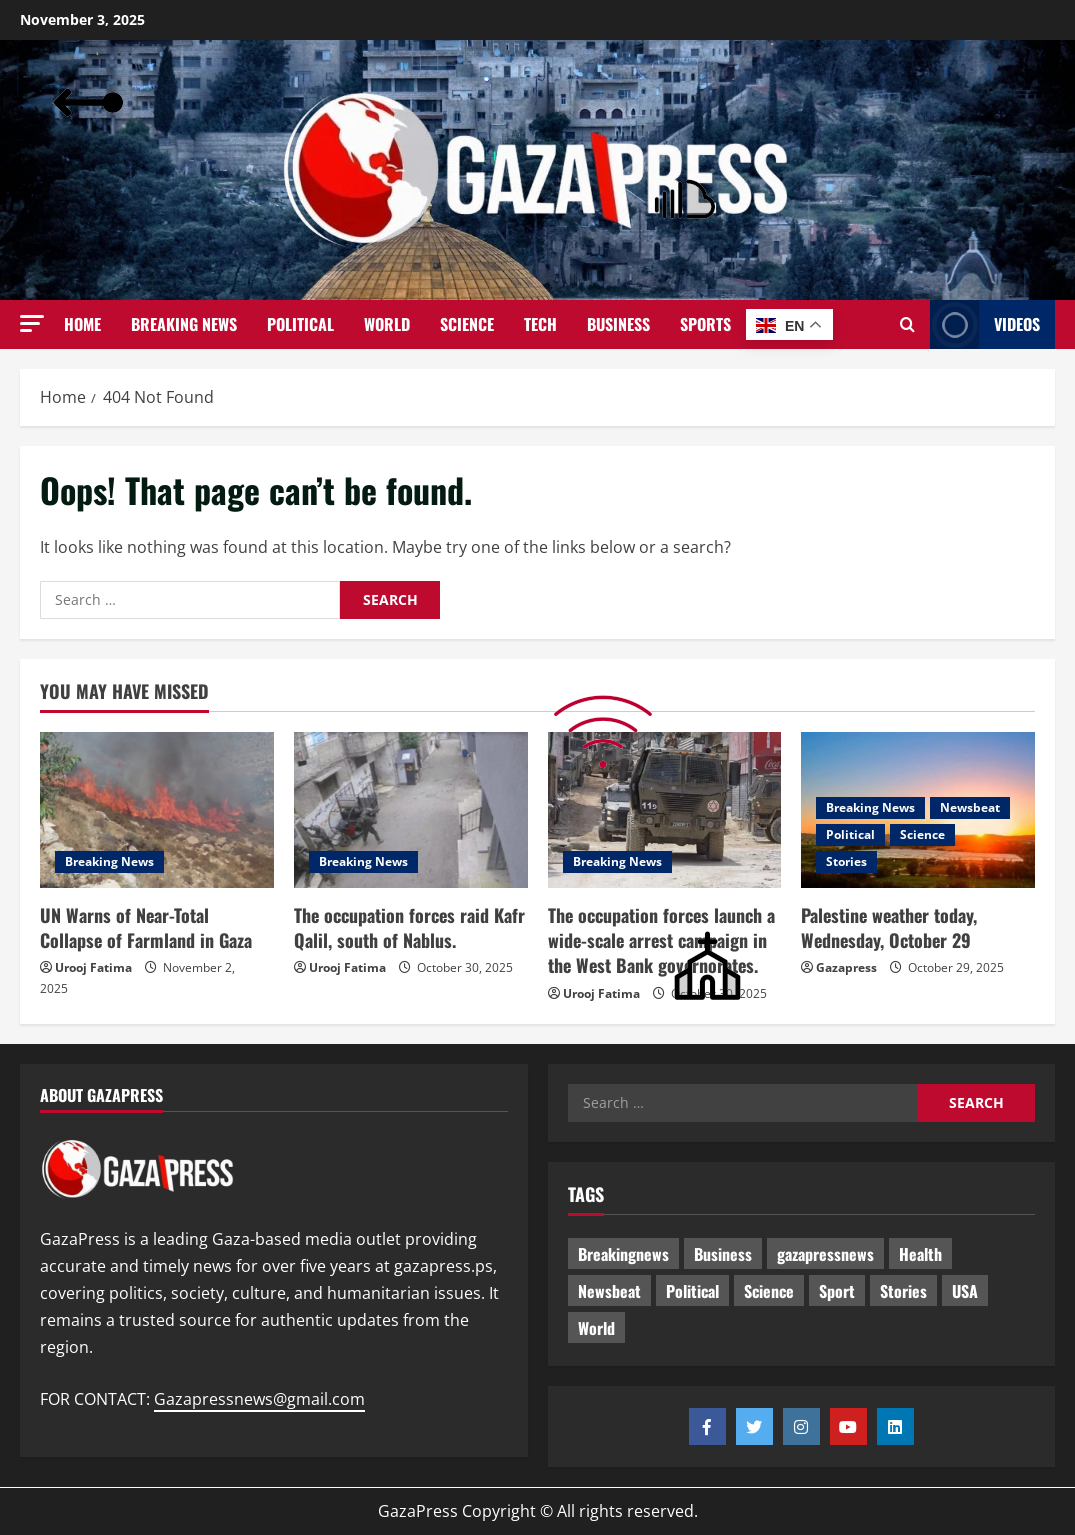 The width and height of the screenshot is (1075, 1535). What do you see at coordinates (603, 730) in the screenshot?
I see `indicates strong wifi signal strength` at bounding box center [603, 730].